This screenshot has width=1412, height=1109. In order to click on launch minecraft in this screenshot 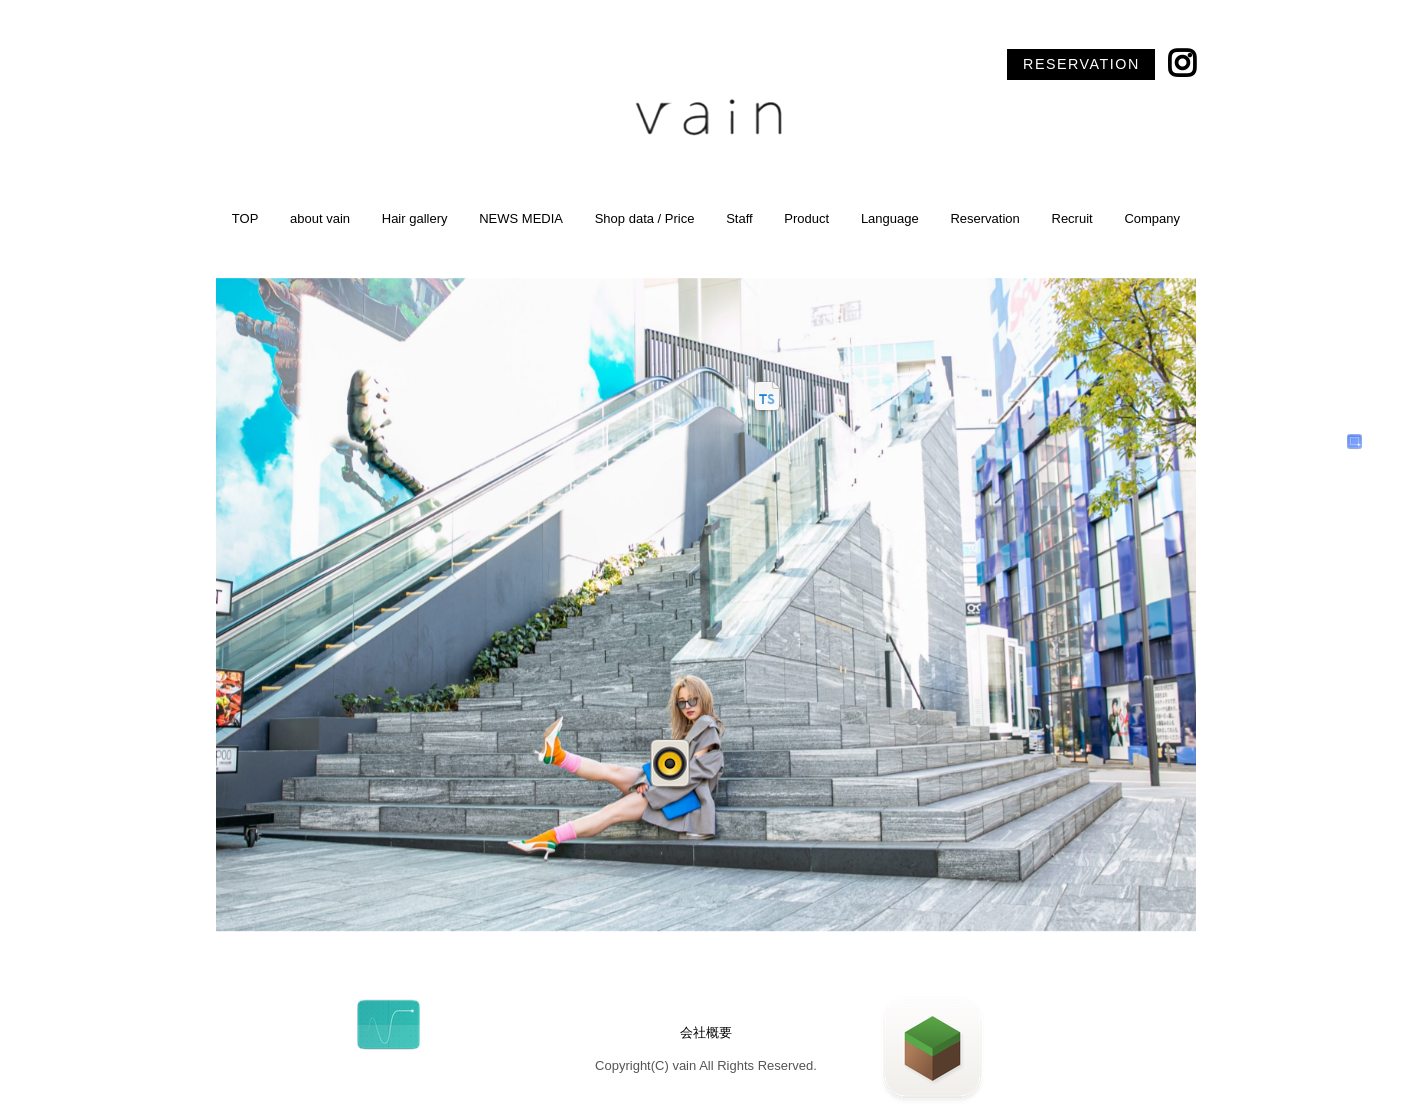, I will do `click(932, 1048)`.